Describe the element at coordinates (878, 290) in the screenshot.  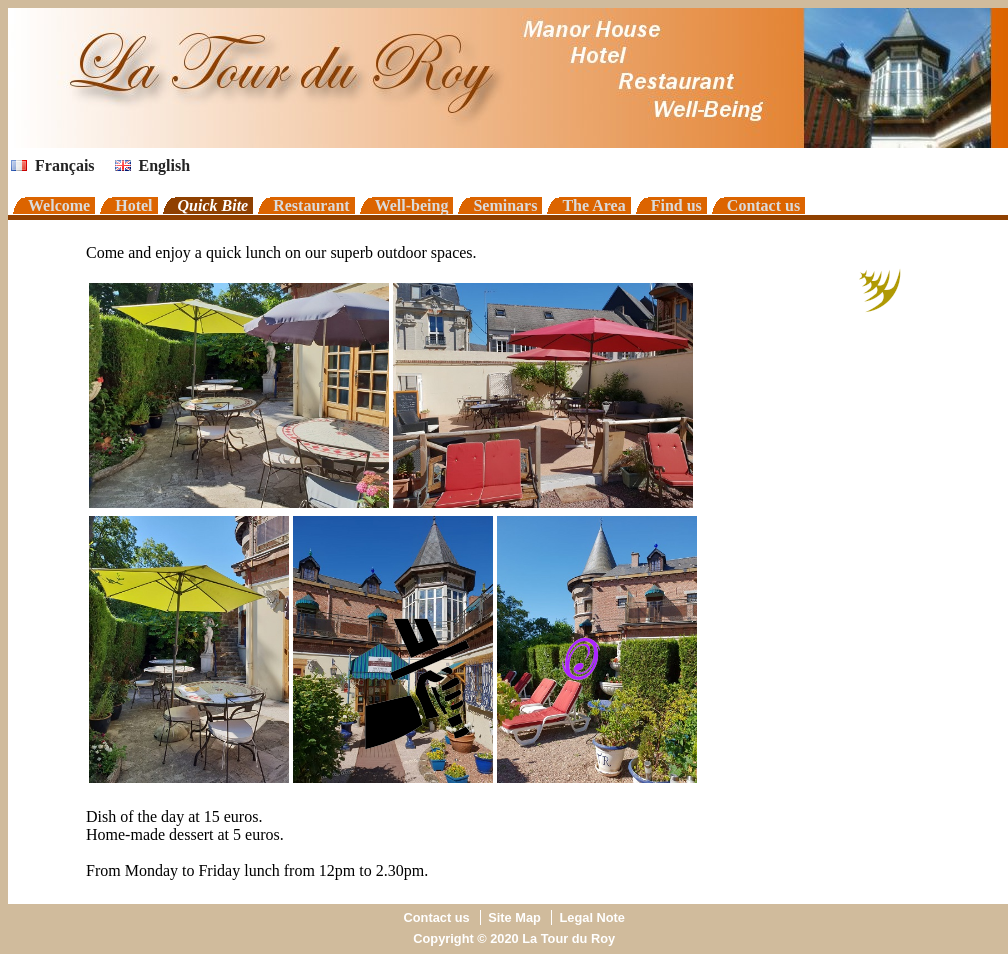
I see `indicates sound or audio waves emitting` at that location.